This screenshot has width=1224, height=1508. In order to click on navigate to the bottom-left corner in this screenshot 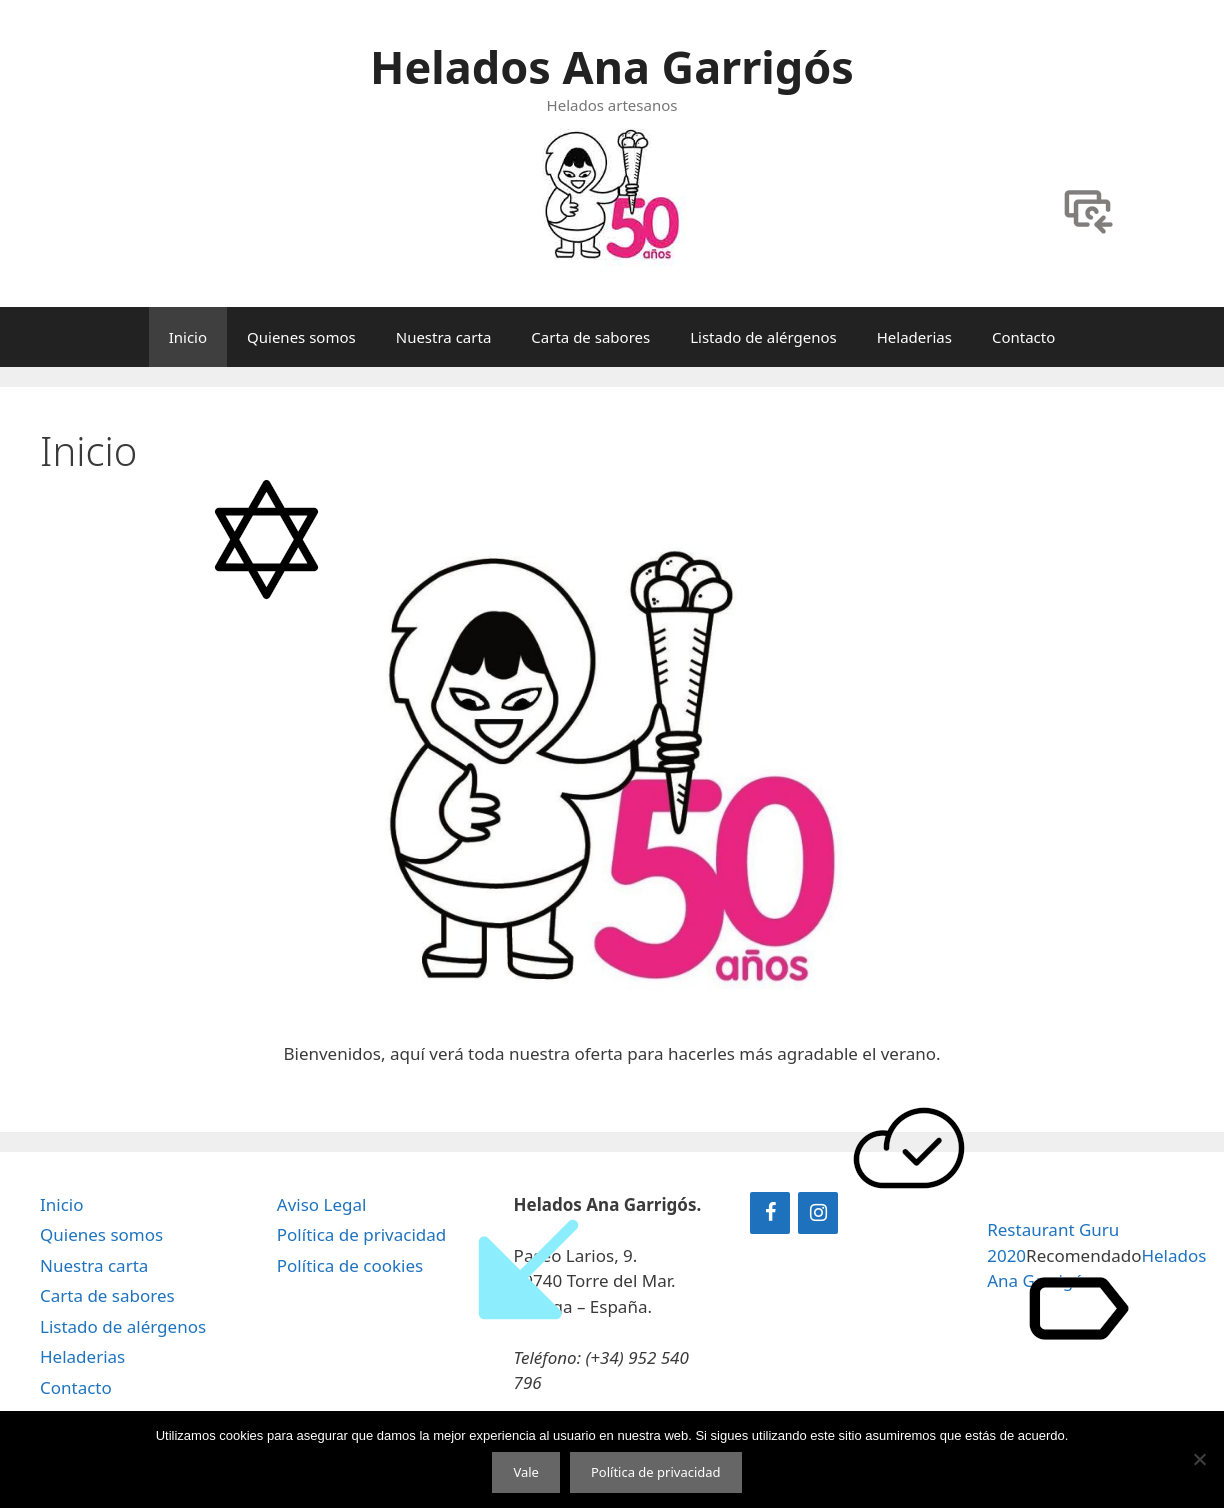, I will do `click(528, 1269)`.